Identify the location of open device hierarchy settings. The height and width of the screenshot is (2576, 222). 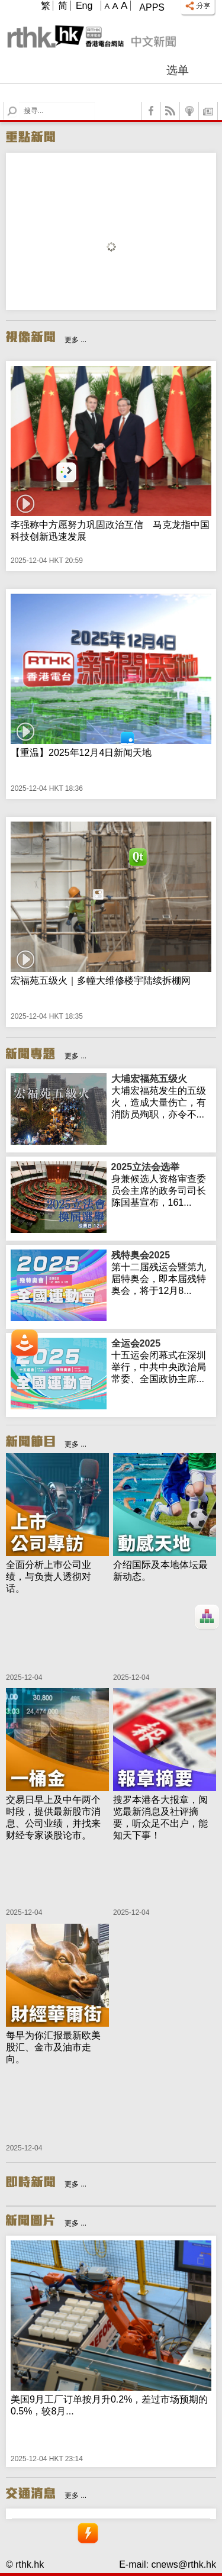
(207, 1617).